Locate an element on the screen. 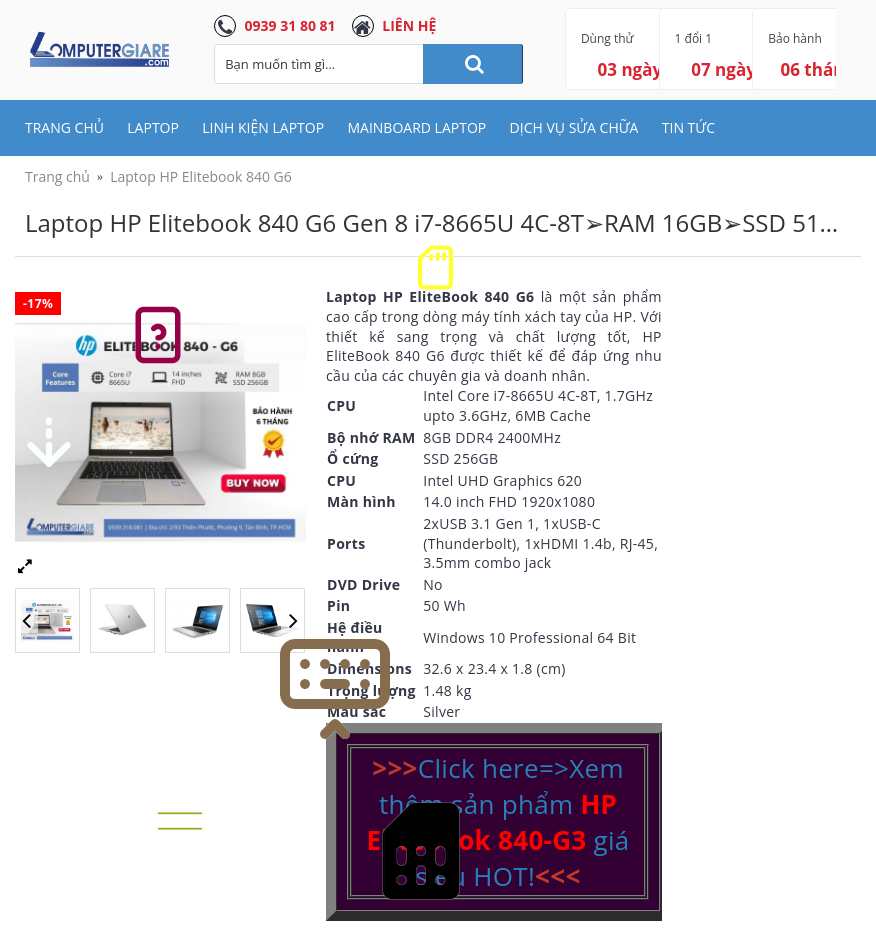  access sd card storage is located at coordinates (435, 267).